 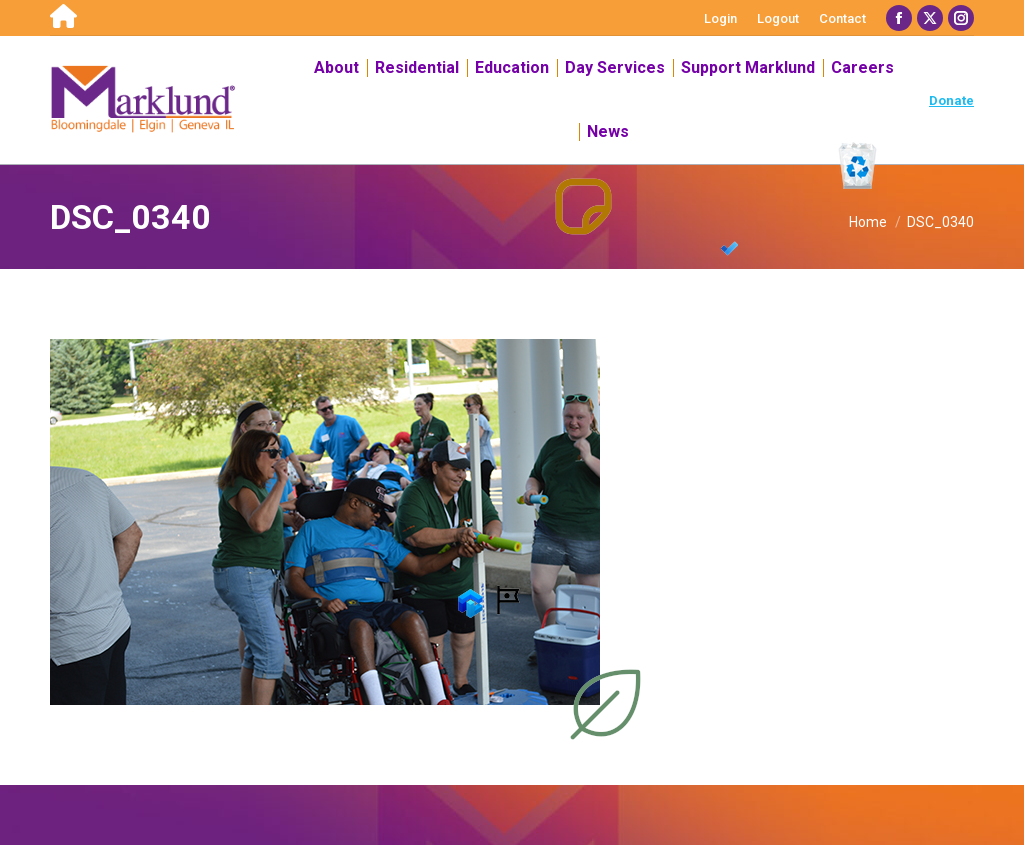 I want to click on open the recycle bin to view deleted files, so click(x=857, y=166).